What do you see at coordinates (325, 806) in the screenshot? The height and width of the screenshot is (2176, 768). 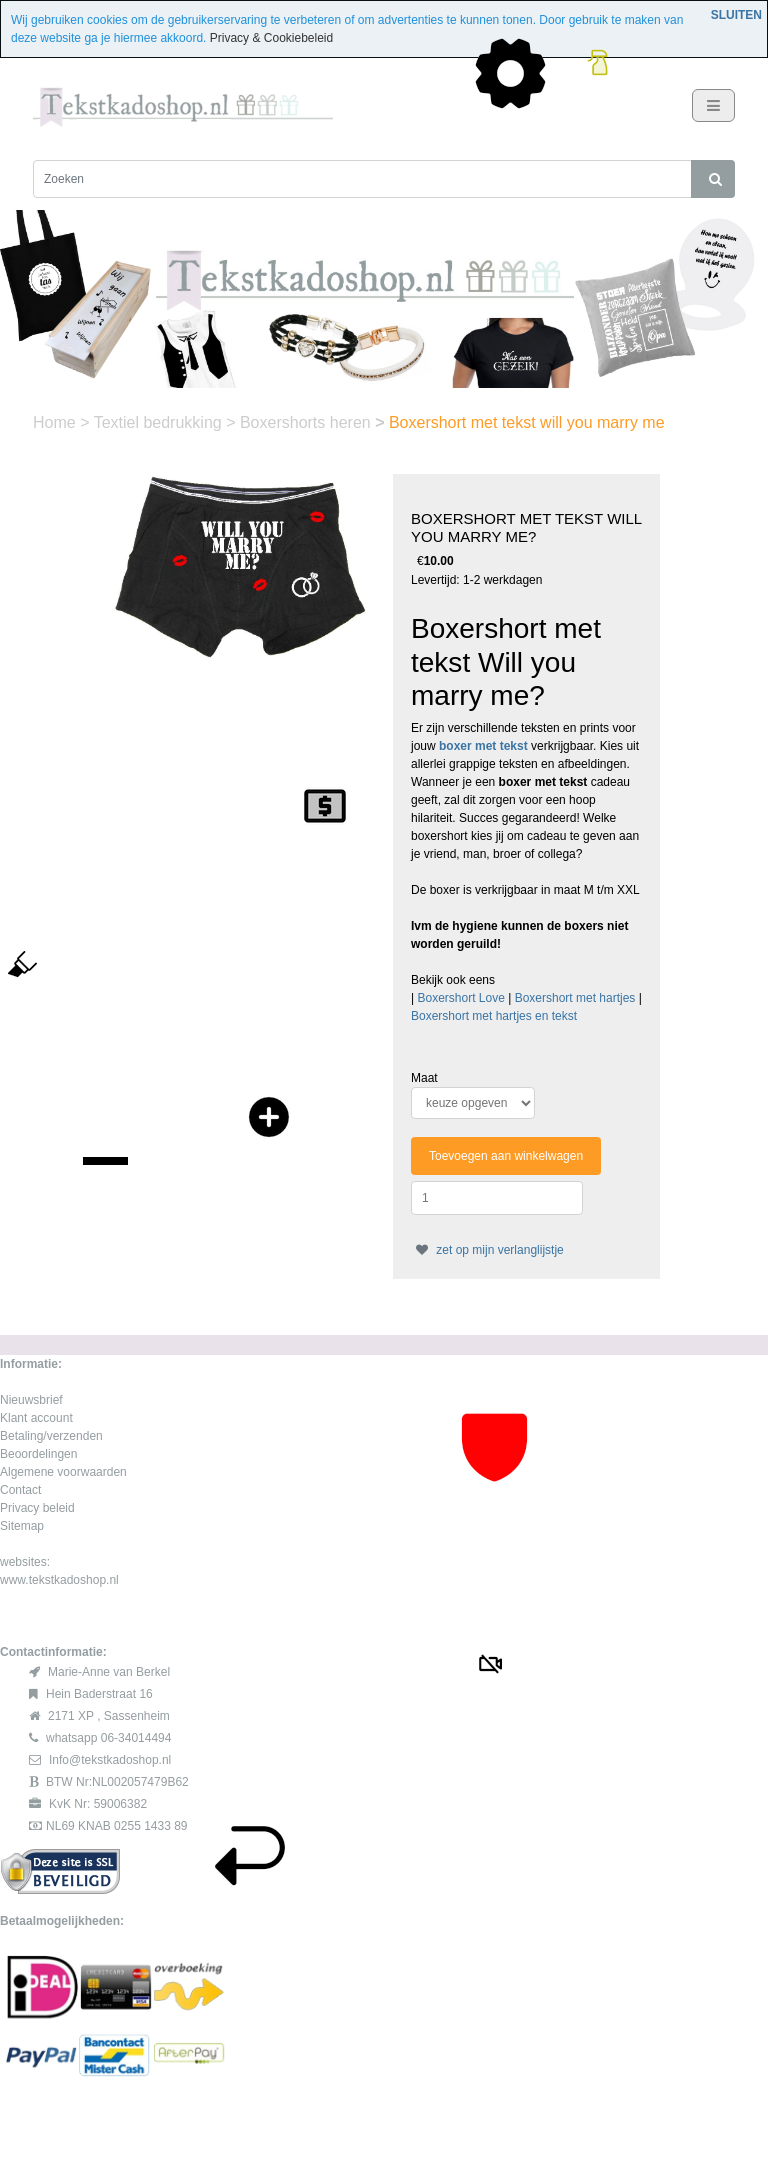 I see `find nearby ATMs or cash machines` at bounding box center [325, 806].